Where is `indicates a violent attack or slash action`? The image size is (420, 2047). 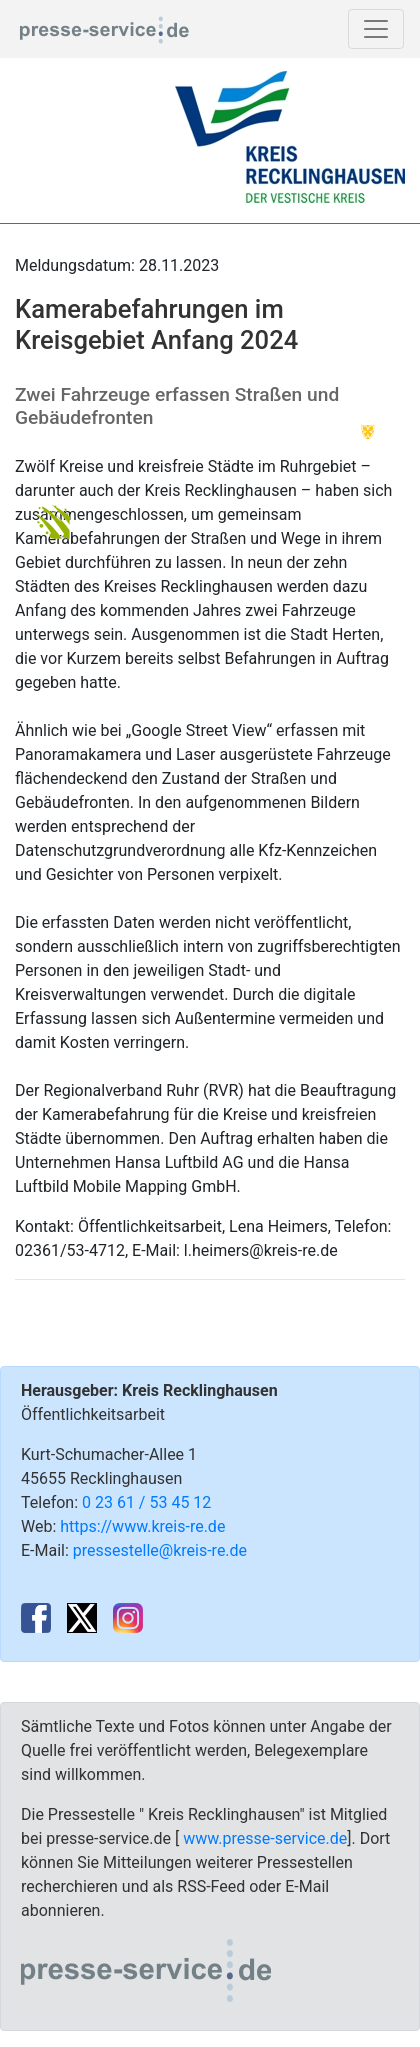
indicates a violent attack or slash action is located at coordinates (52, 521).